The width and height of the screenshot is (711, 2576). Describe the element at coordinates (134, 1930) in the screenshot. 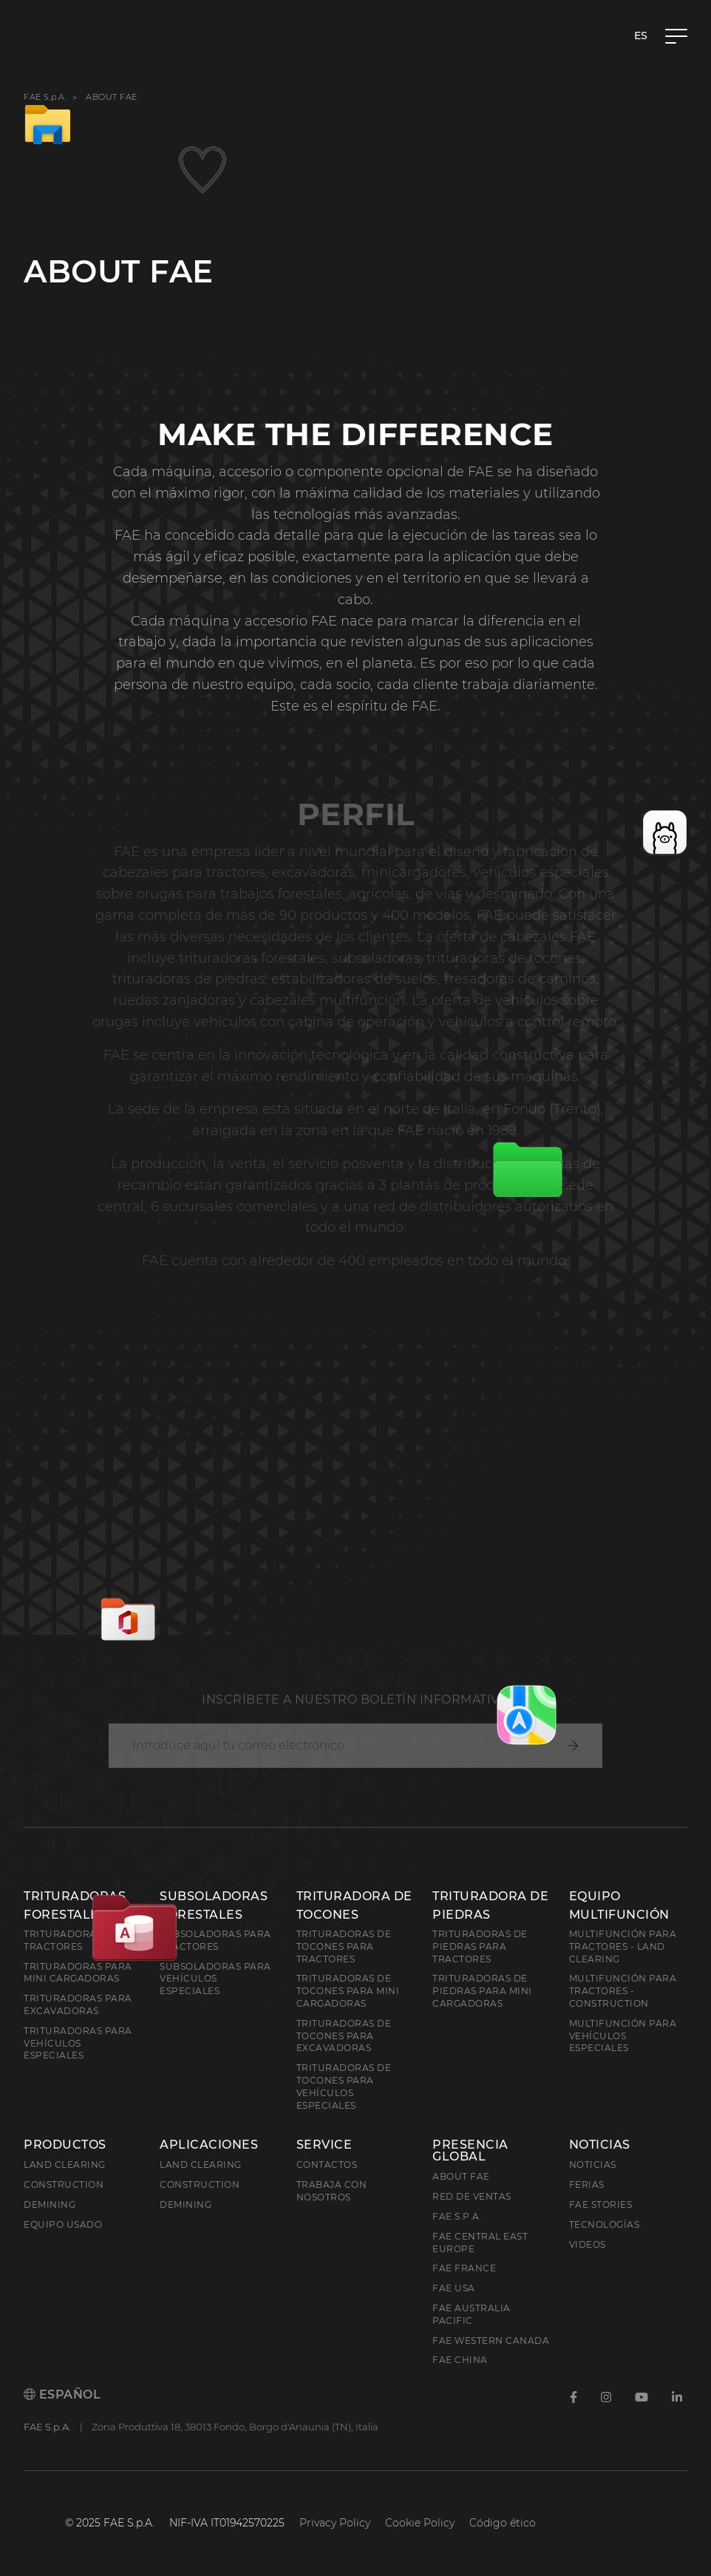

I see `folder containing microsoft access database files` at that location.